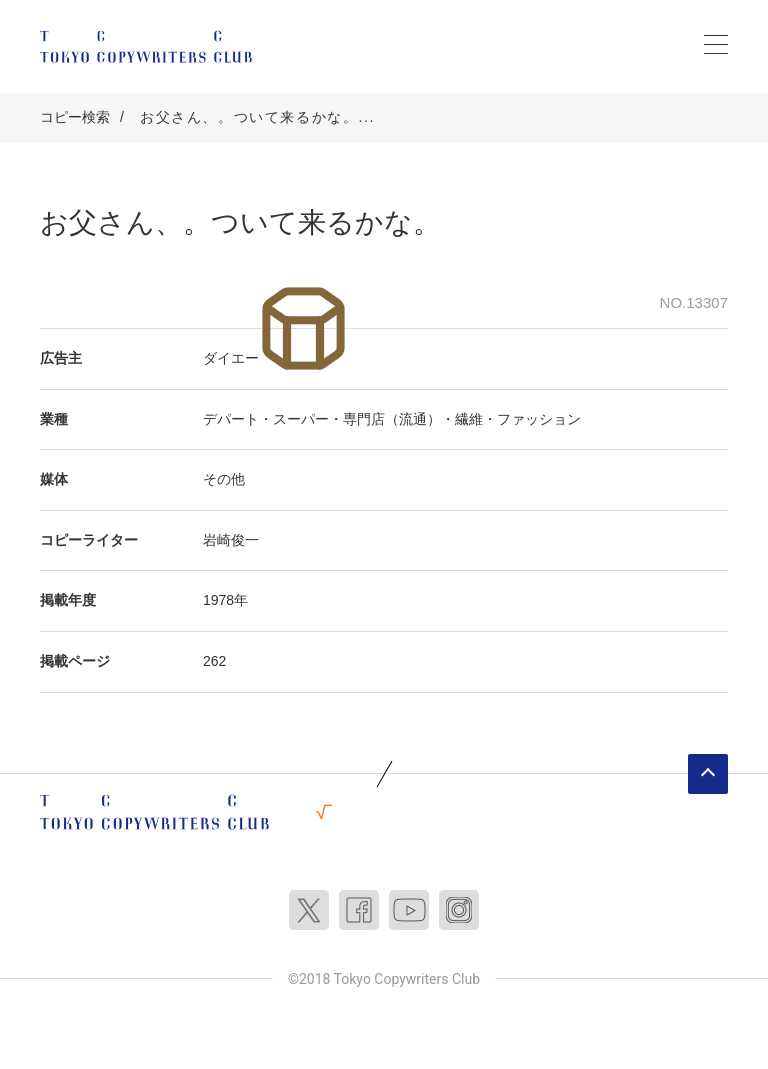 The height and width of the screenshot is (1069, 768). I want to click on access square root or radical function in calculator, so click(324, 812).